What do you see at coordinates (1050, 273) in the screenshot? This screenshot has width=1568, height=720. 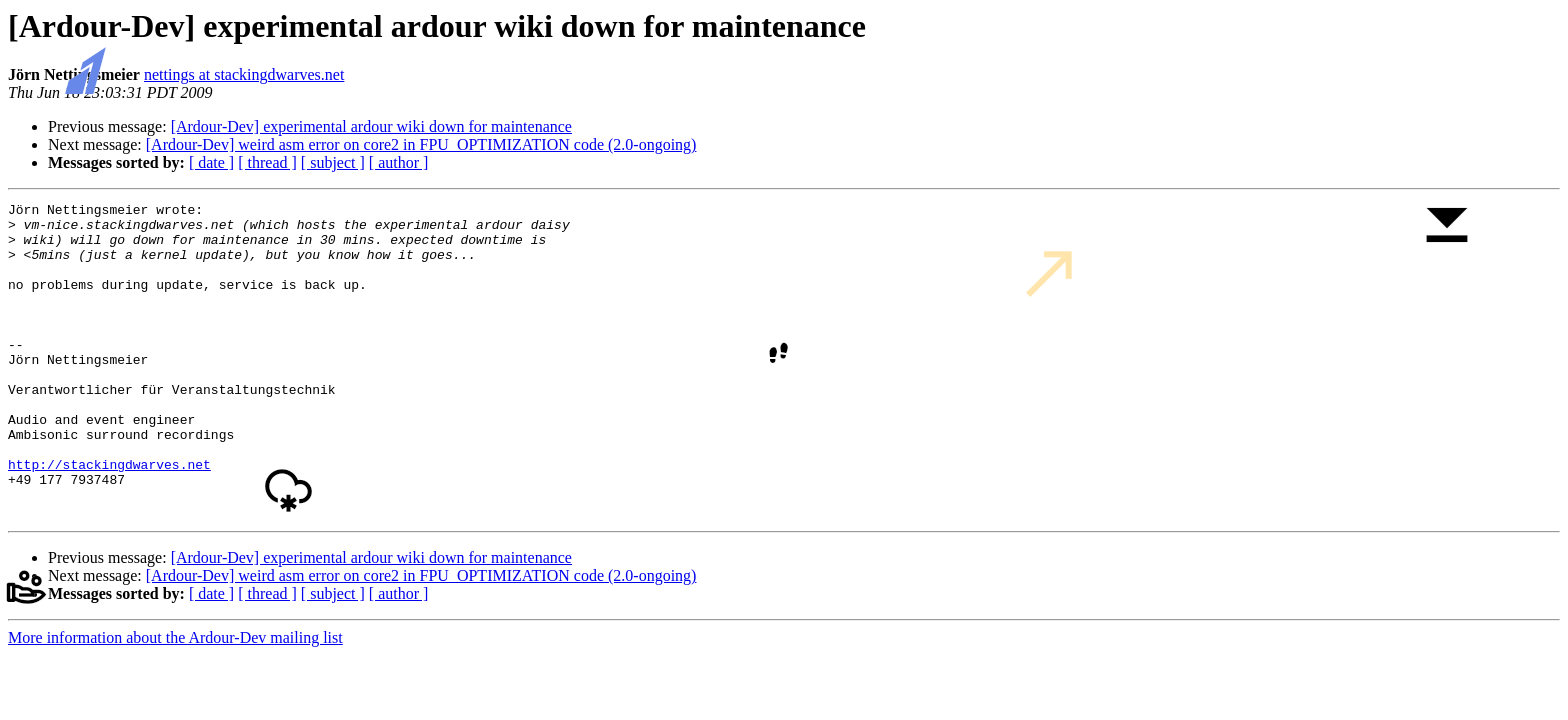 I see `open link in new tab or external window` at bounding box center [1050, 273].